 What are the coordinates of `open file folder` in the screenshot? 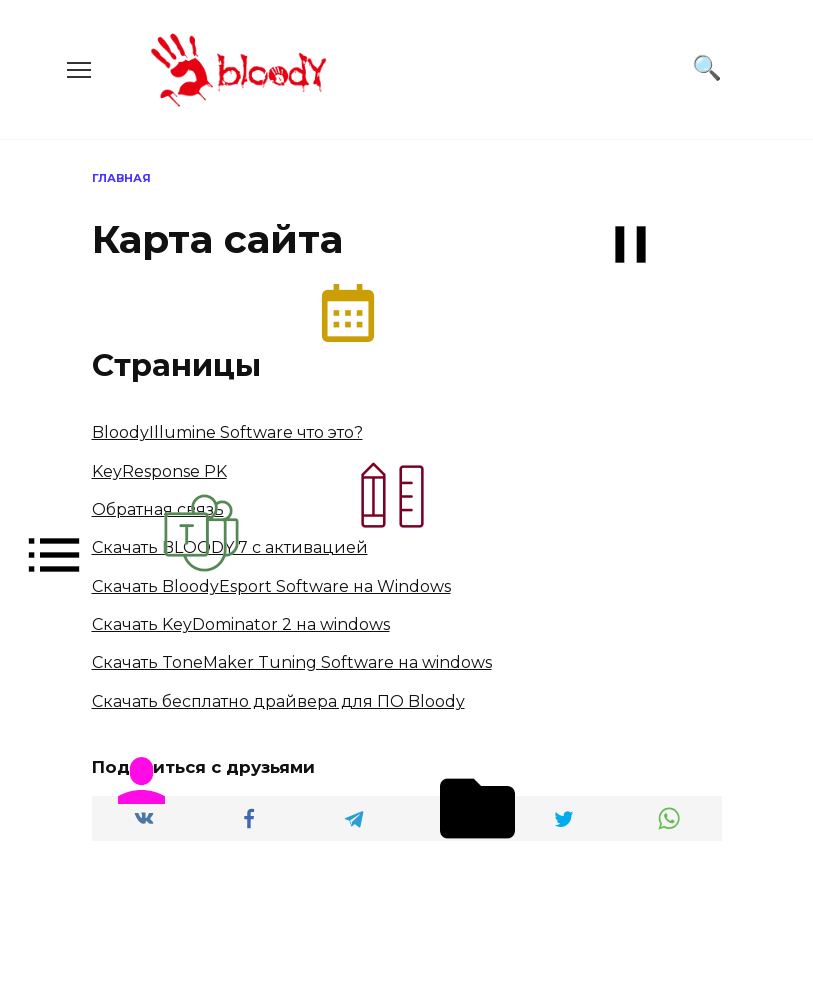 It's located at (477, 808).